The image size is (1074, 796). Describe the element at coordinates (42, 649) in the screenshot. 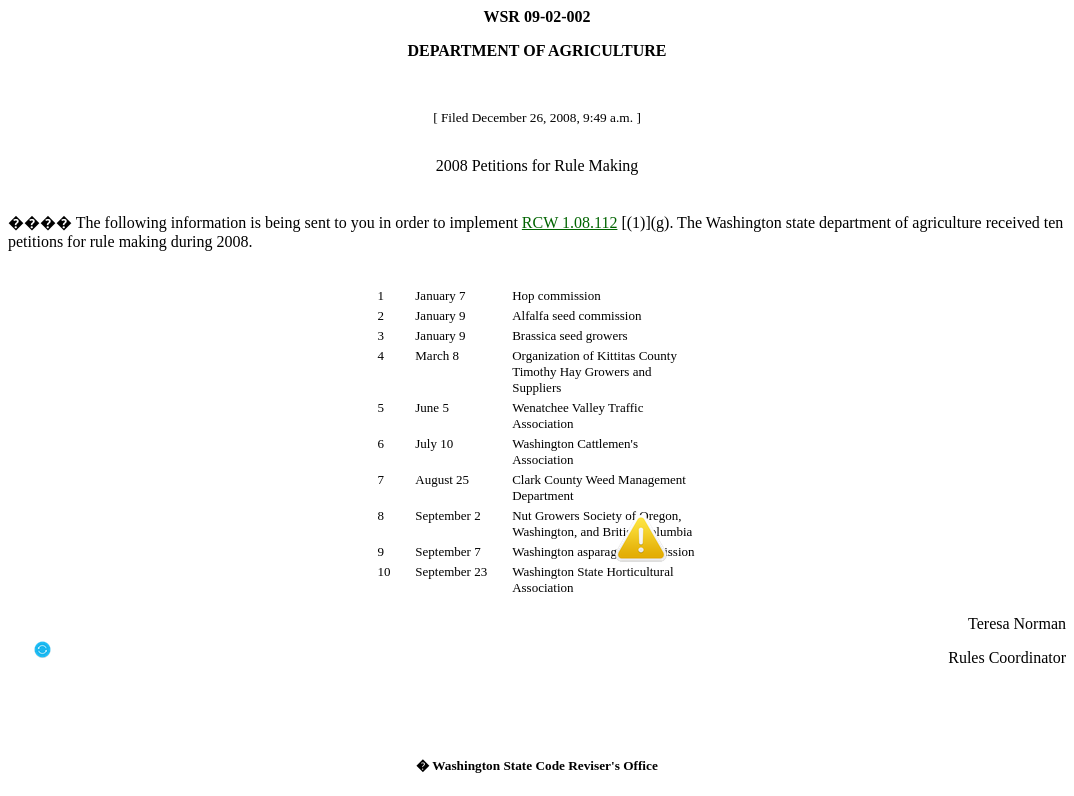

I see `dropbox is currently syncing files` at that location.